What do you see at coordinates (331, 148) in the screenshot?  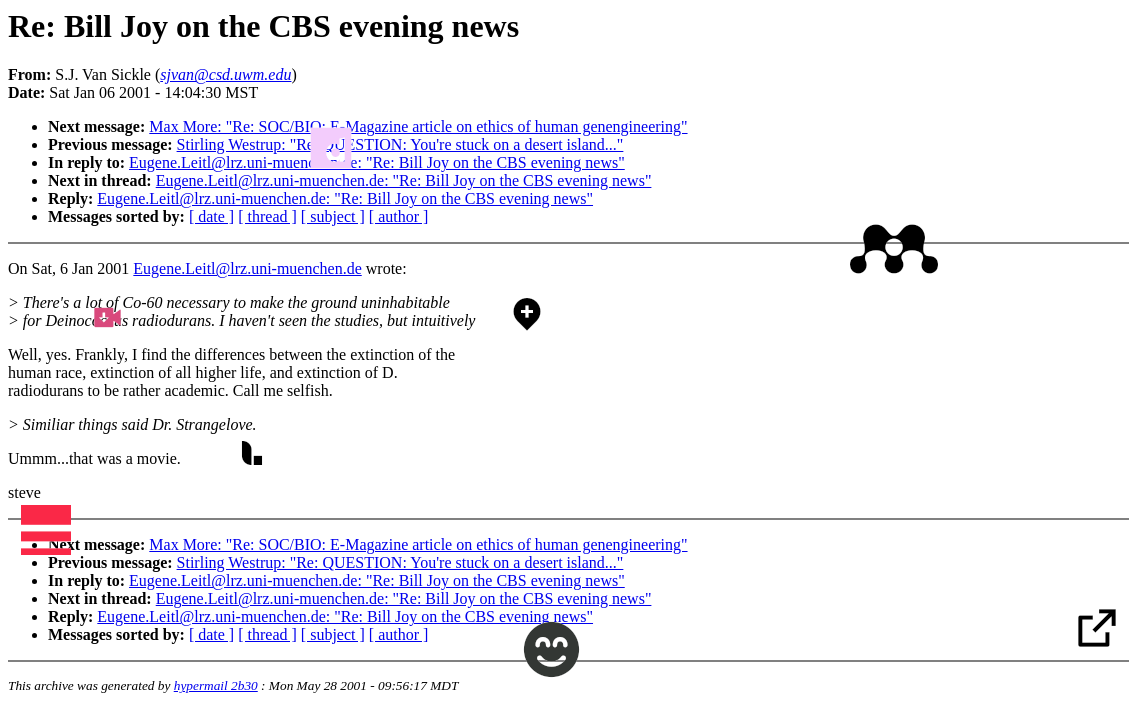 I see `open the dailymotion app` at bounding box center [331, 148].